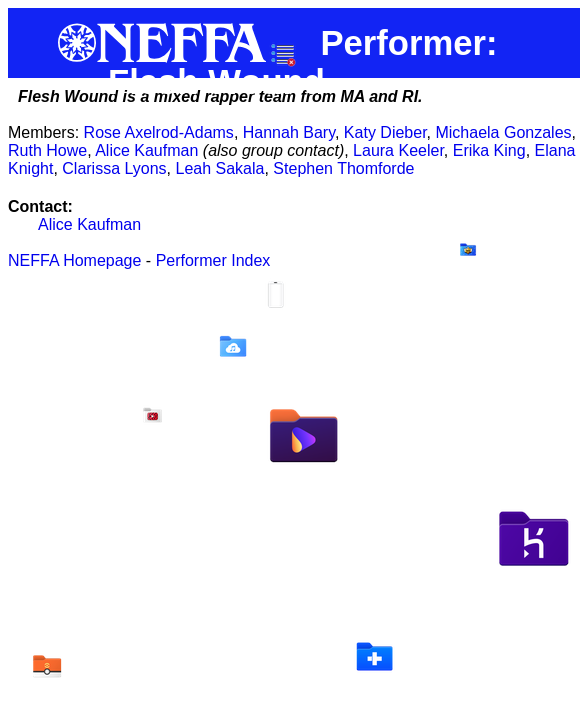 The height and width of the screenshot is (720, 588). What do you see at coordinates (152, 415) in the screenshot?
I see `open PewDiePie YouTube channel folder` at bounding box center [152, 415].